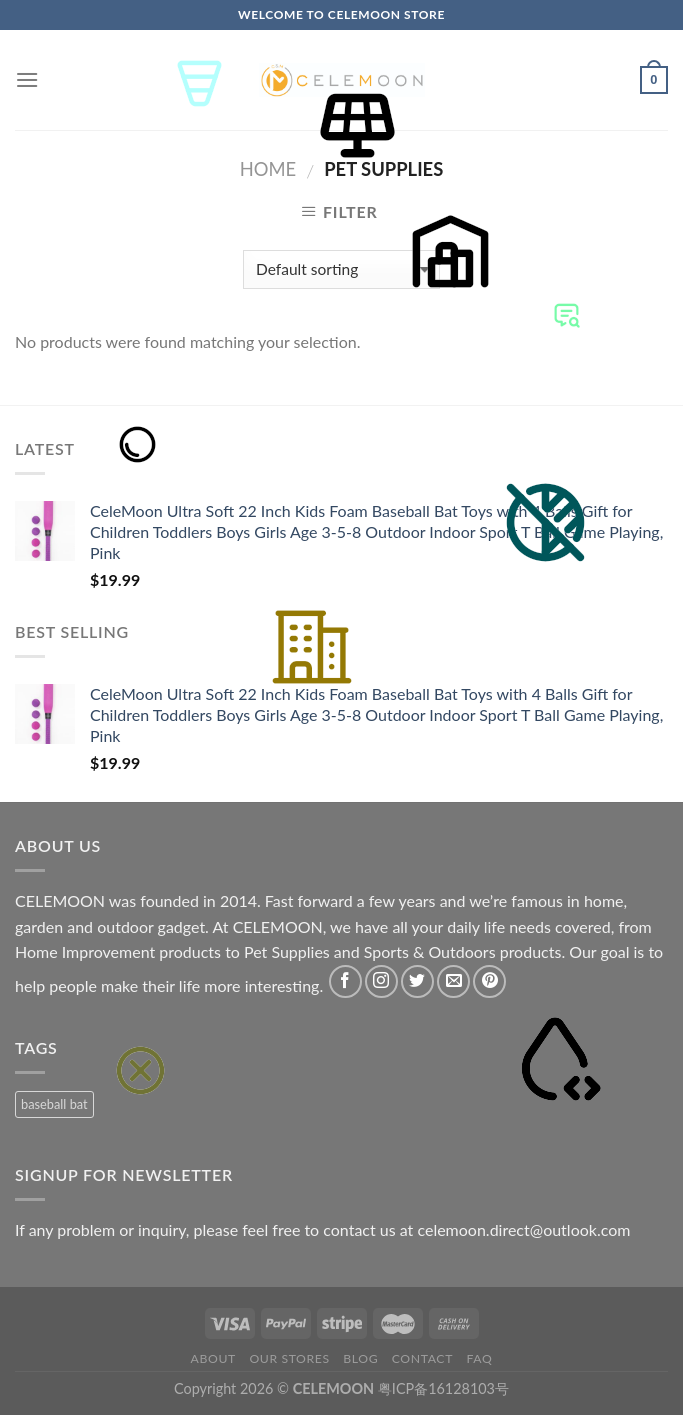 Image resolution: width=683 pixels, height=1415 pixels. Describe the element at coordinates (357, 123) in the screenshot. I see `access solar energy or power settings` at that location.